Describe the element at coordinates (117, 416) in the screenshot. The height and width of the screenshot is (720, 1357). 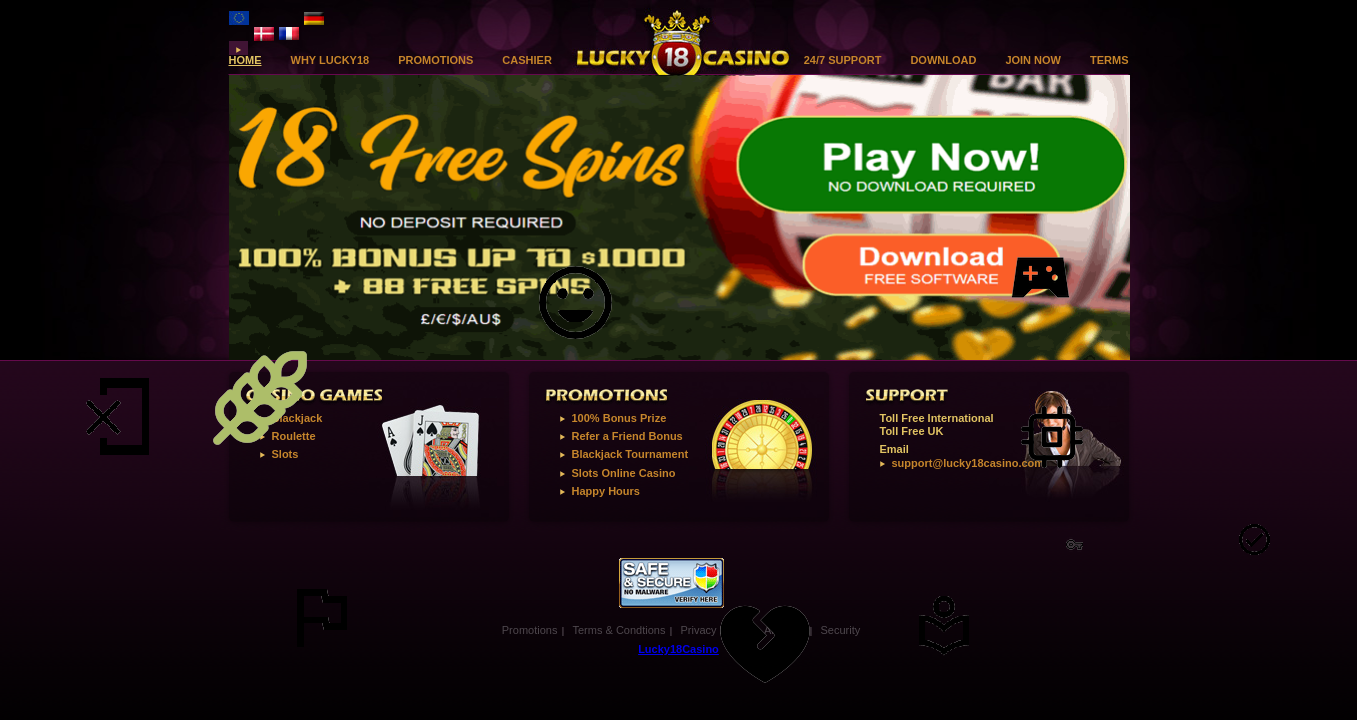
I see `disconnect or unlink a mobile device` at that location.